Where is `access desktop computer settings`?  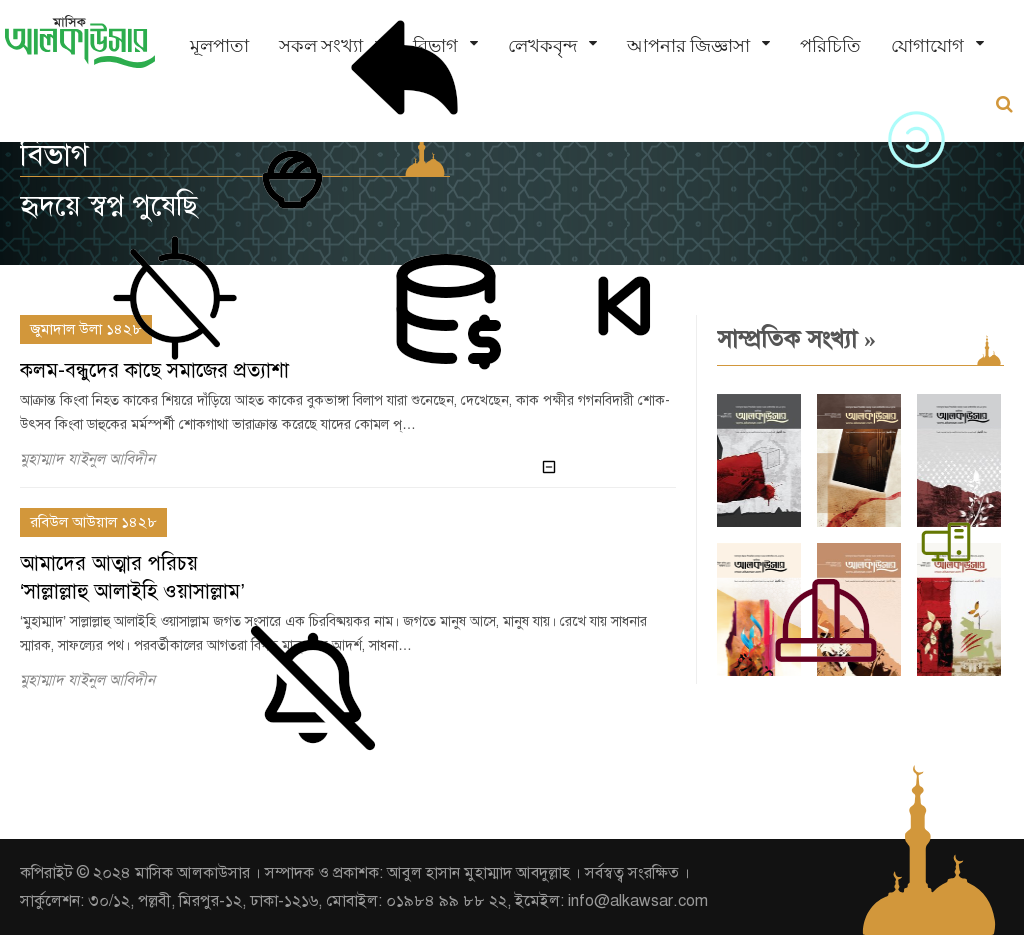
access desktop computer settings is located at coordinates (946, 542).